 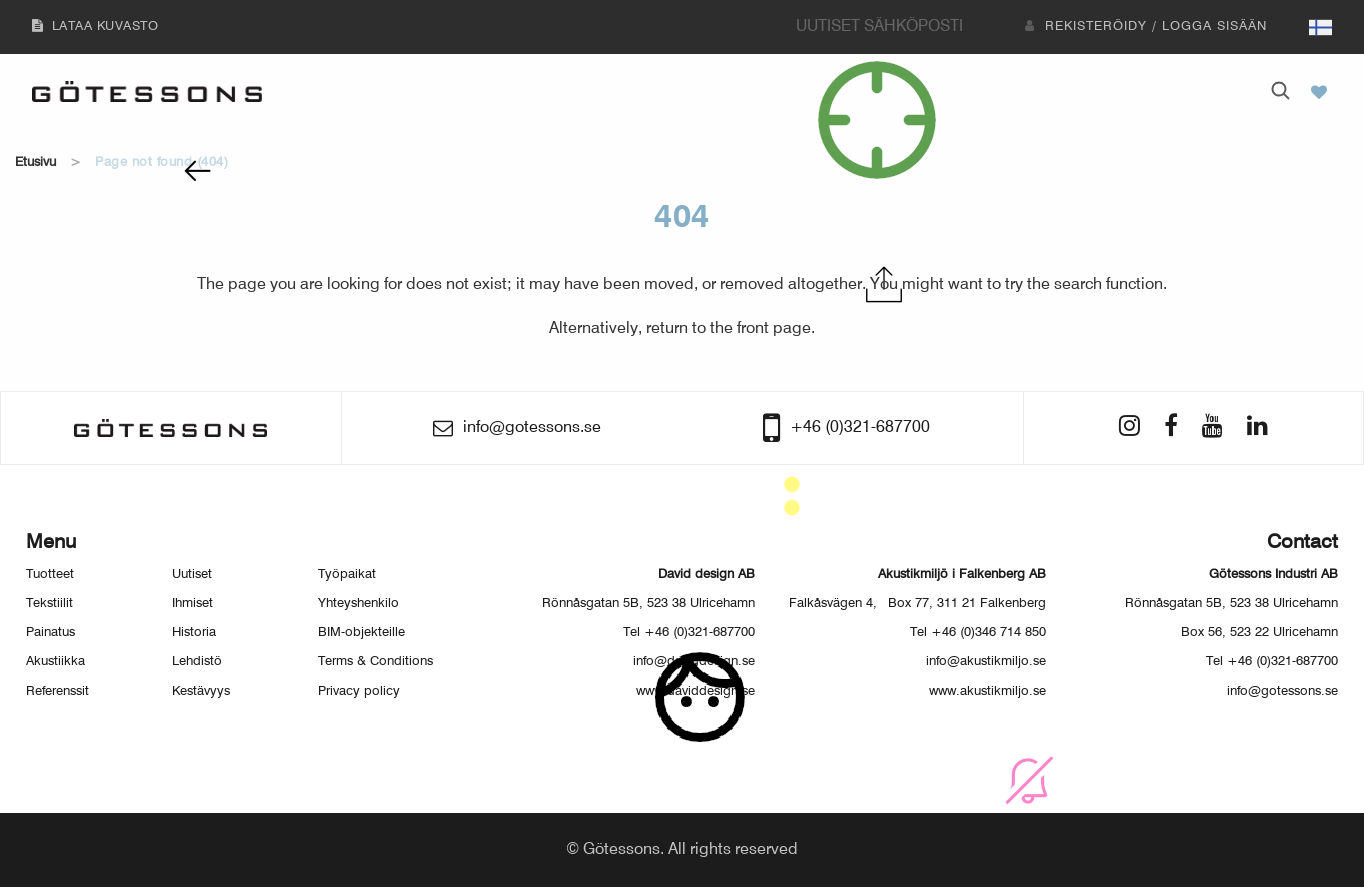 I want to click on access more options or actions, so click(x=792, y=496).